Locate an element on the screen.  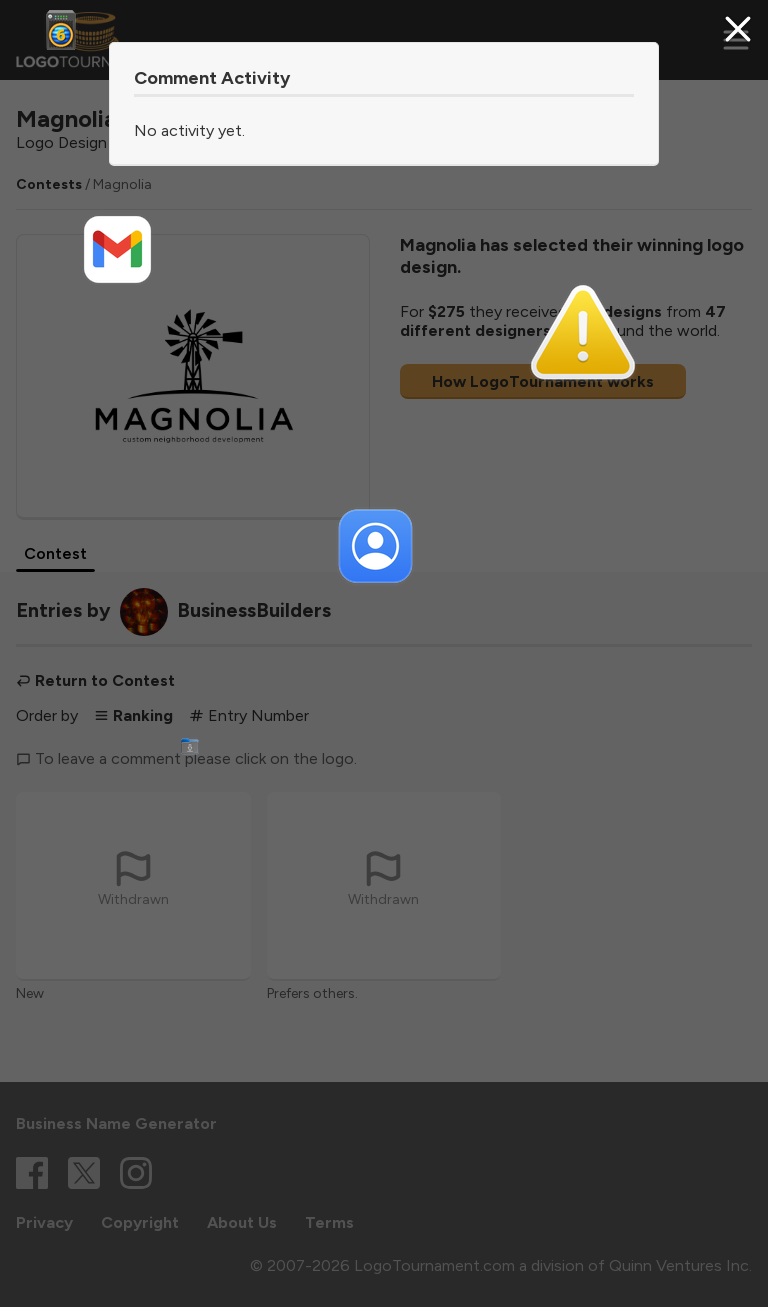
open Gmail email app is located at coordinates (117, 249).